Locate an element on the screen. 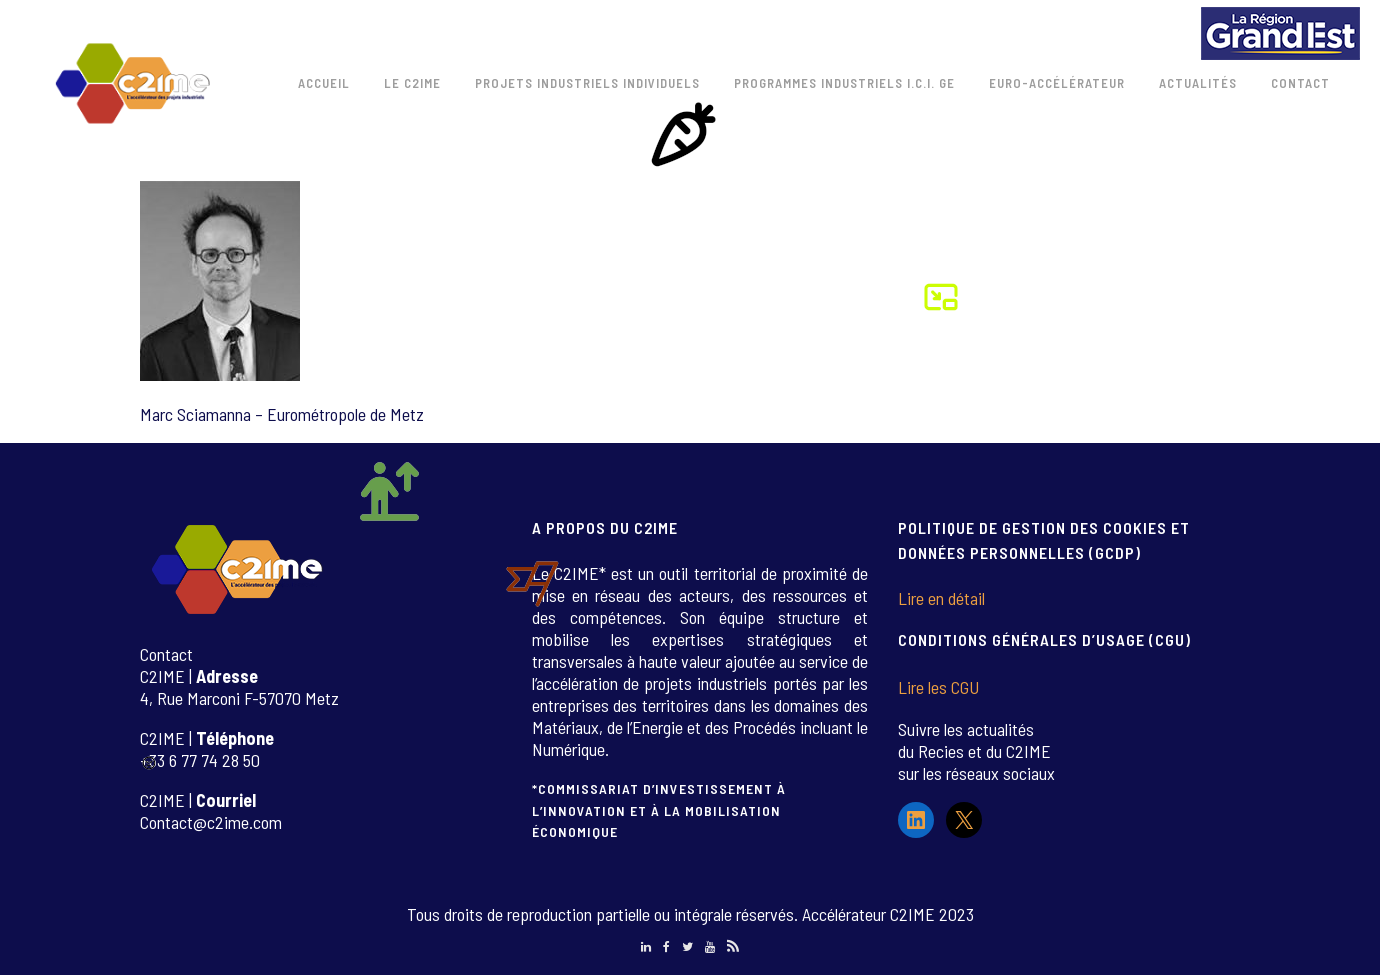 This screenshot has height=975, width=1380. browse vegetable or produce category is located at coordinates (682, 135).